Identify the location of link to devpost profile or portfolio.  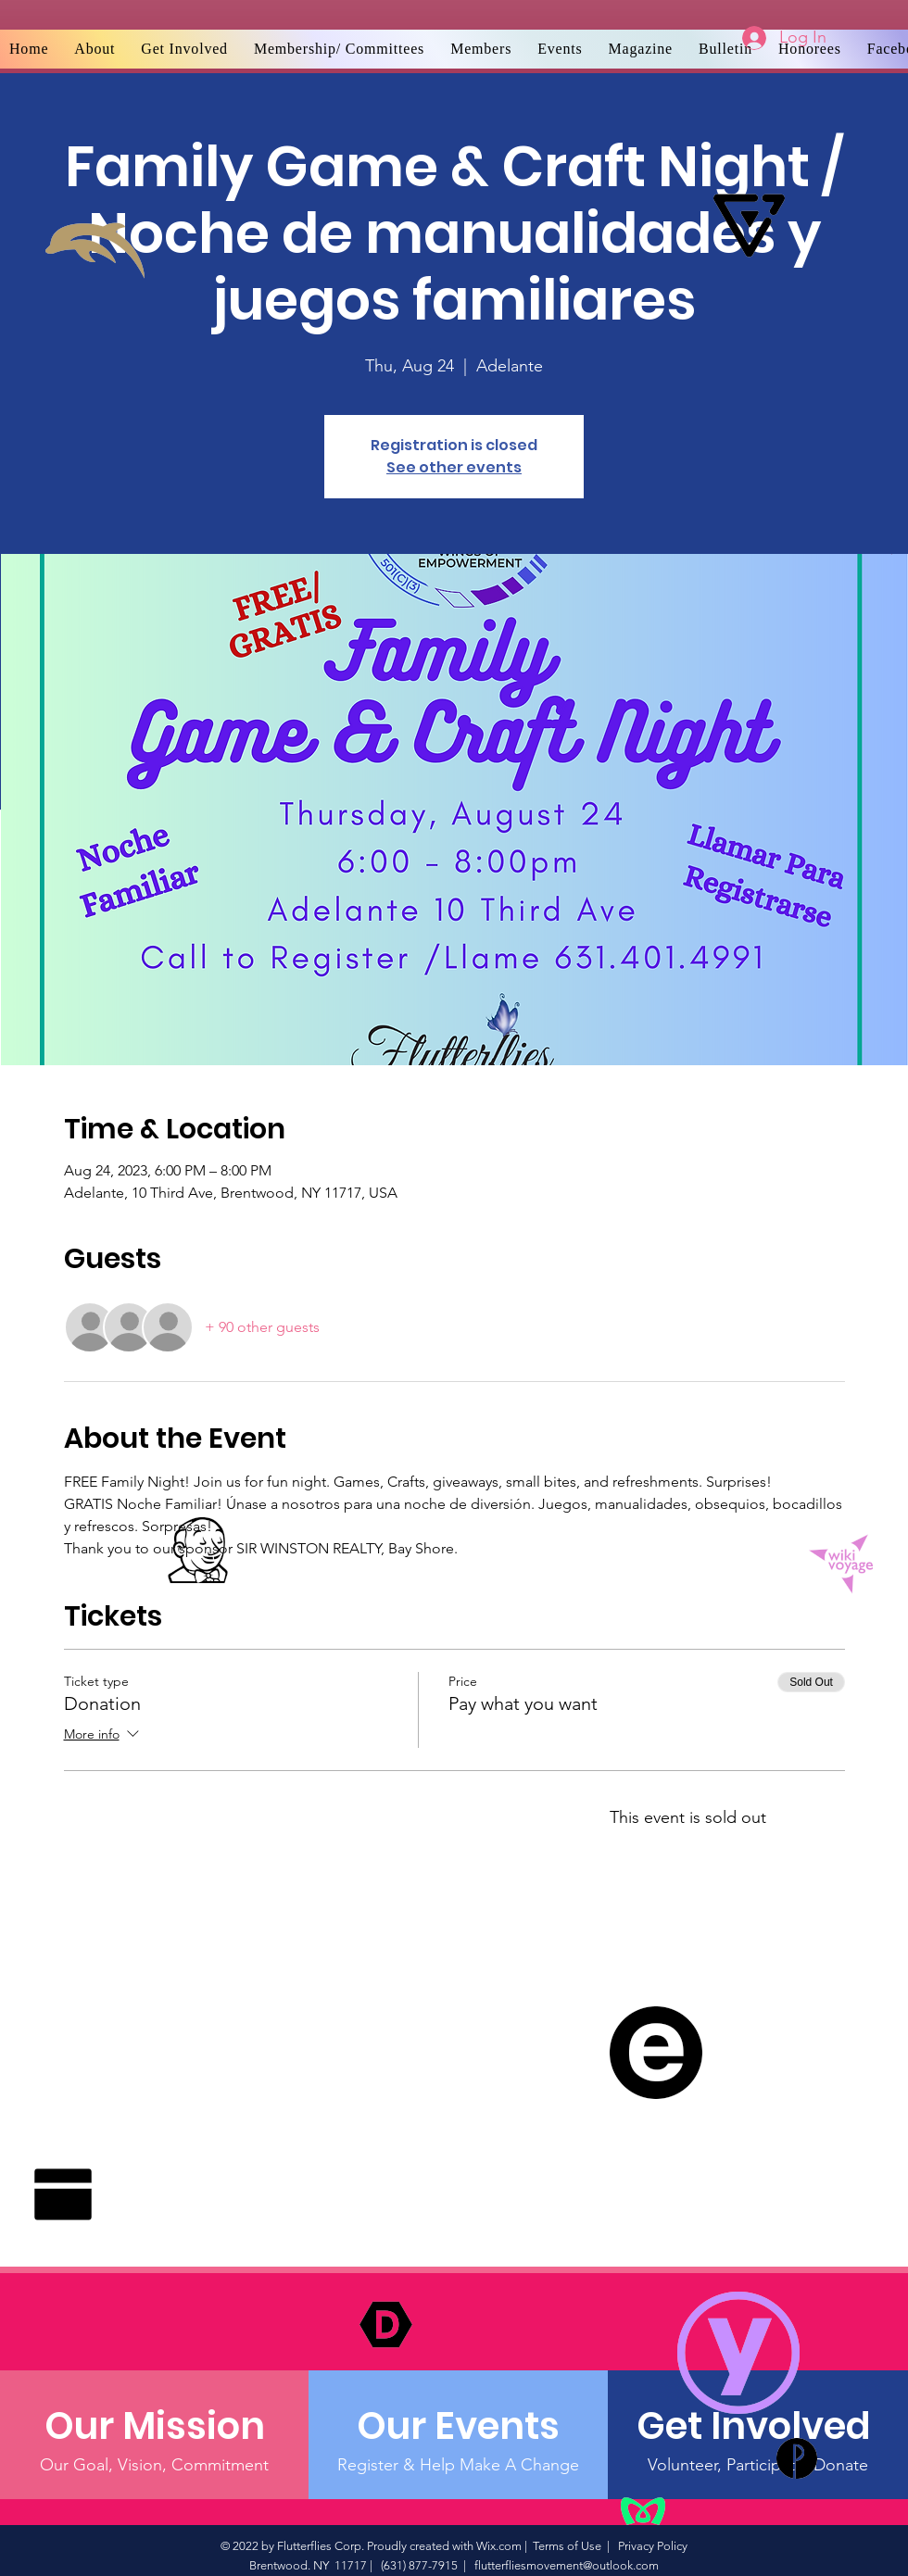
(385, 2324).